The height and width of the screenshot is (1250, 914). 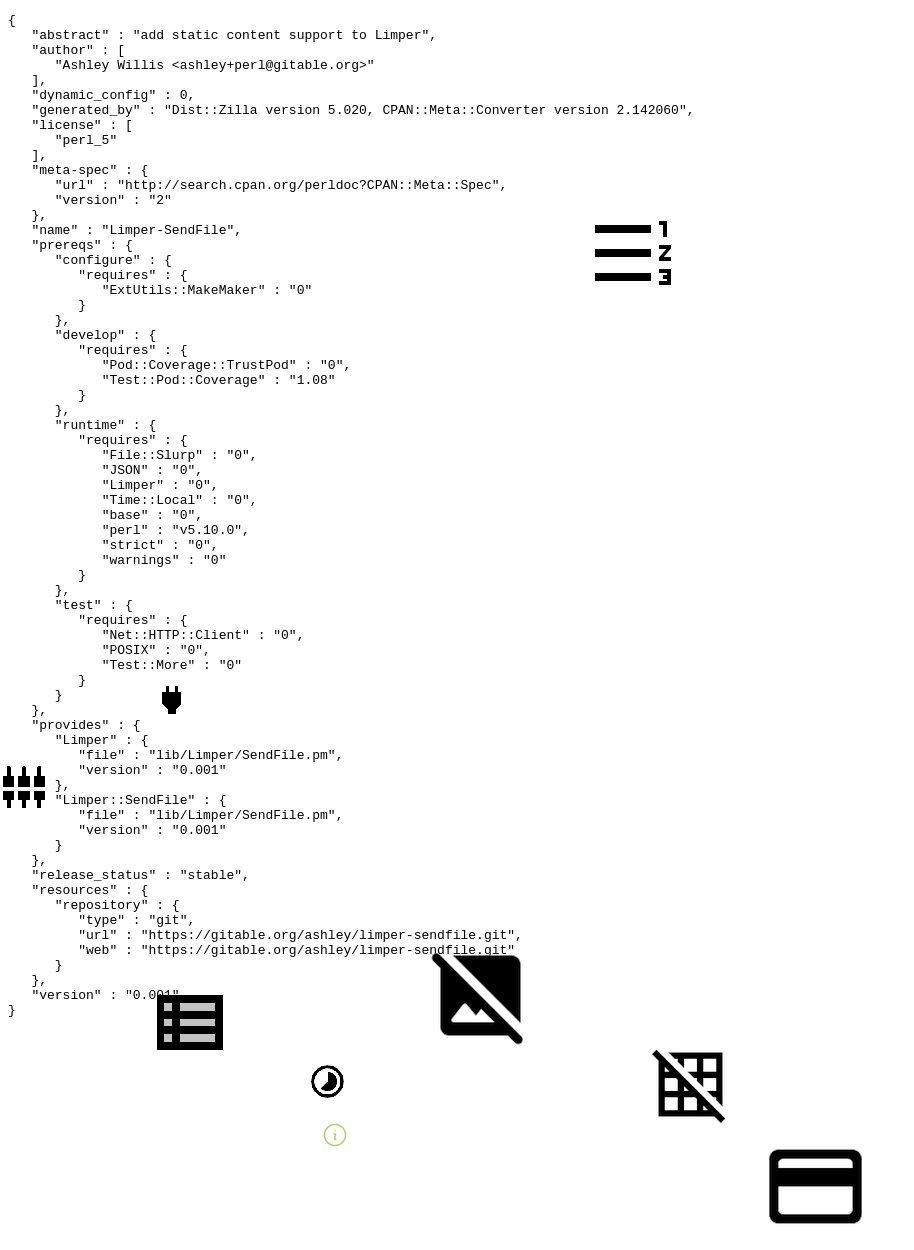 I want to click on disable grid view, so click(x=690, y=1084).